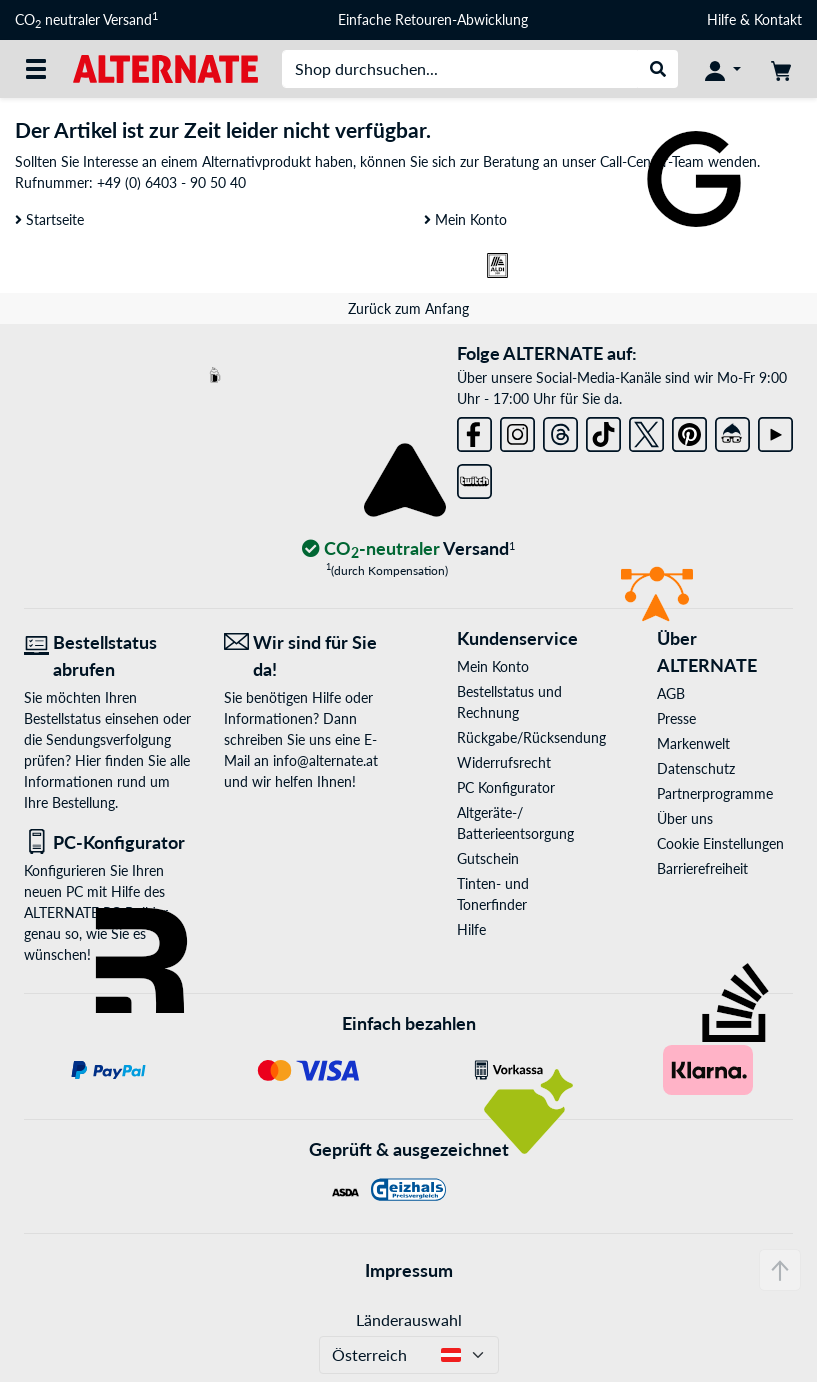 This screenshot has height=1382, width=817. Describe the element at coordinates (141, 960) in the screenshot. I see `remix framework logo` at that location.